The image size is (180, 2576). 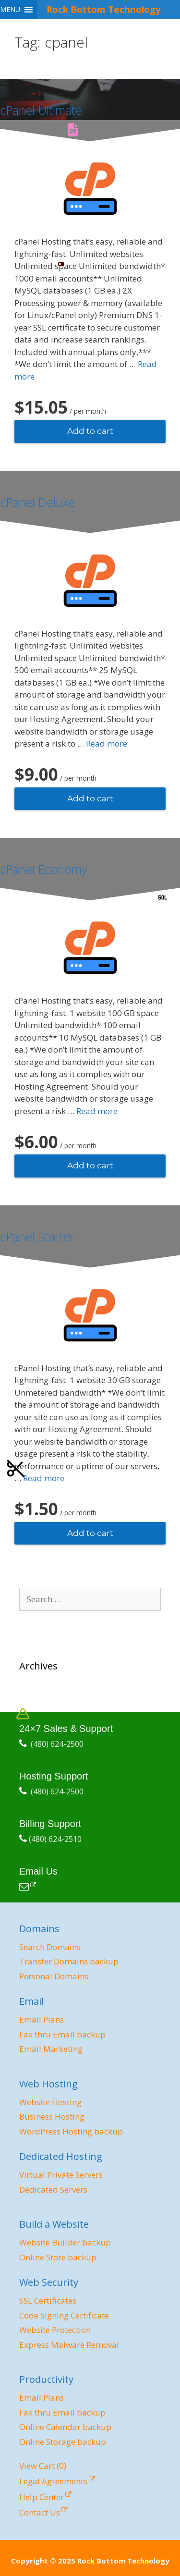 I want to click on cutting tool disabled or unavailable, so click(x=16, y=1469).